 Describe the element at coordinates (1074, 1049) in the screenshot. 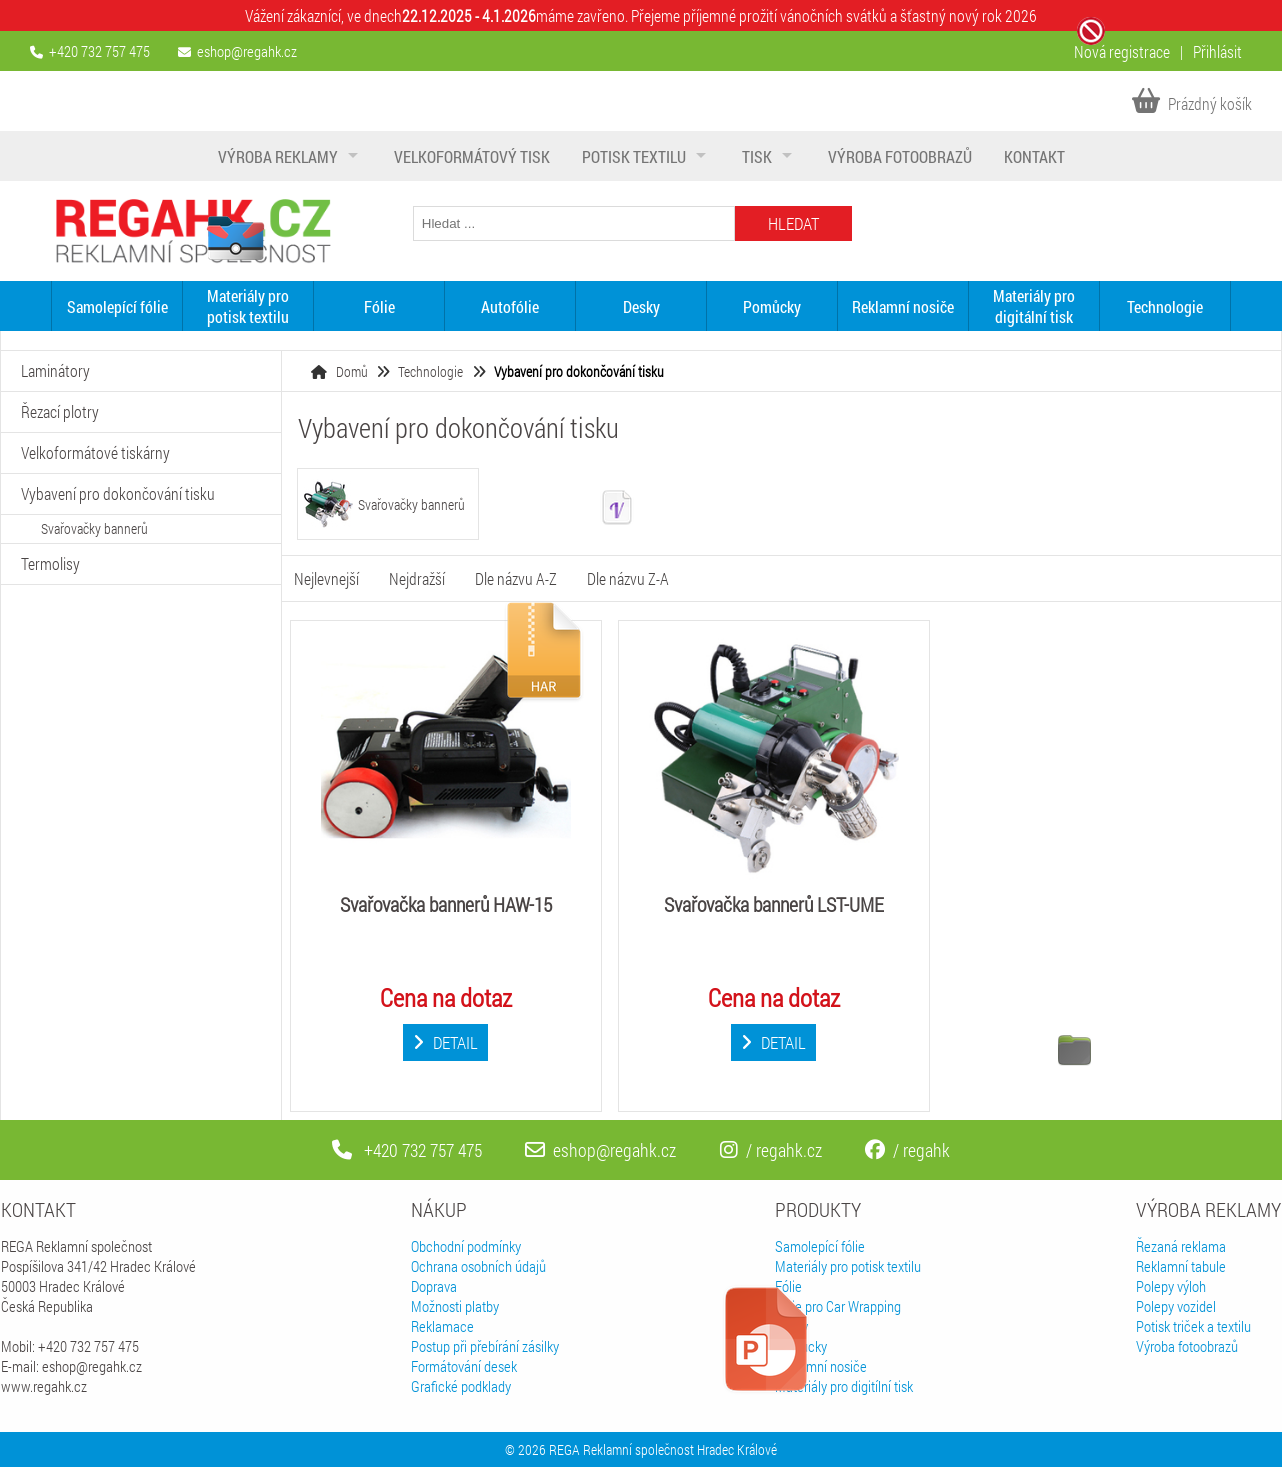

I see `open file folder` at that location.